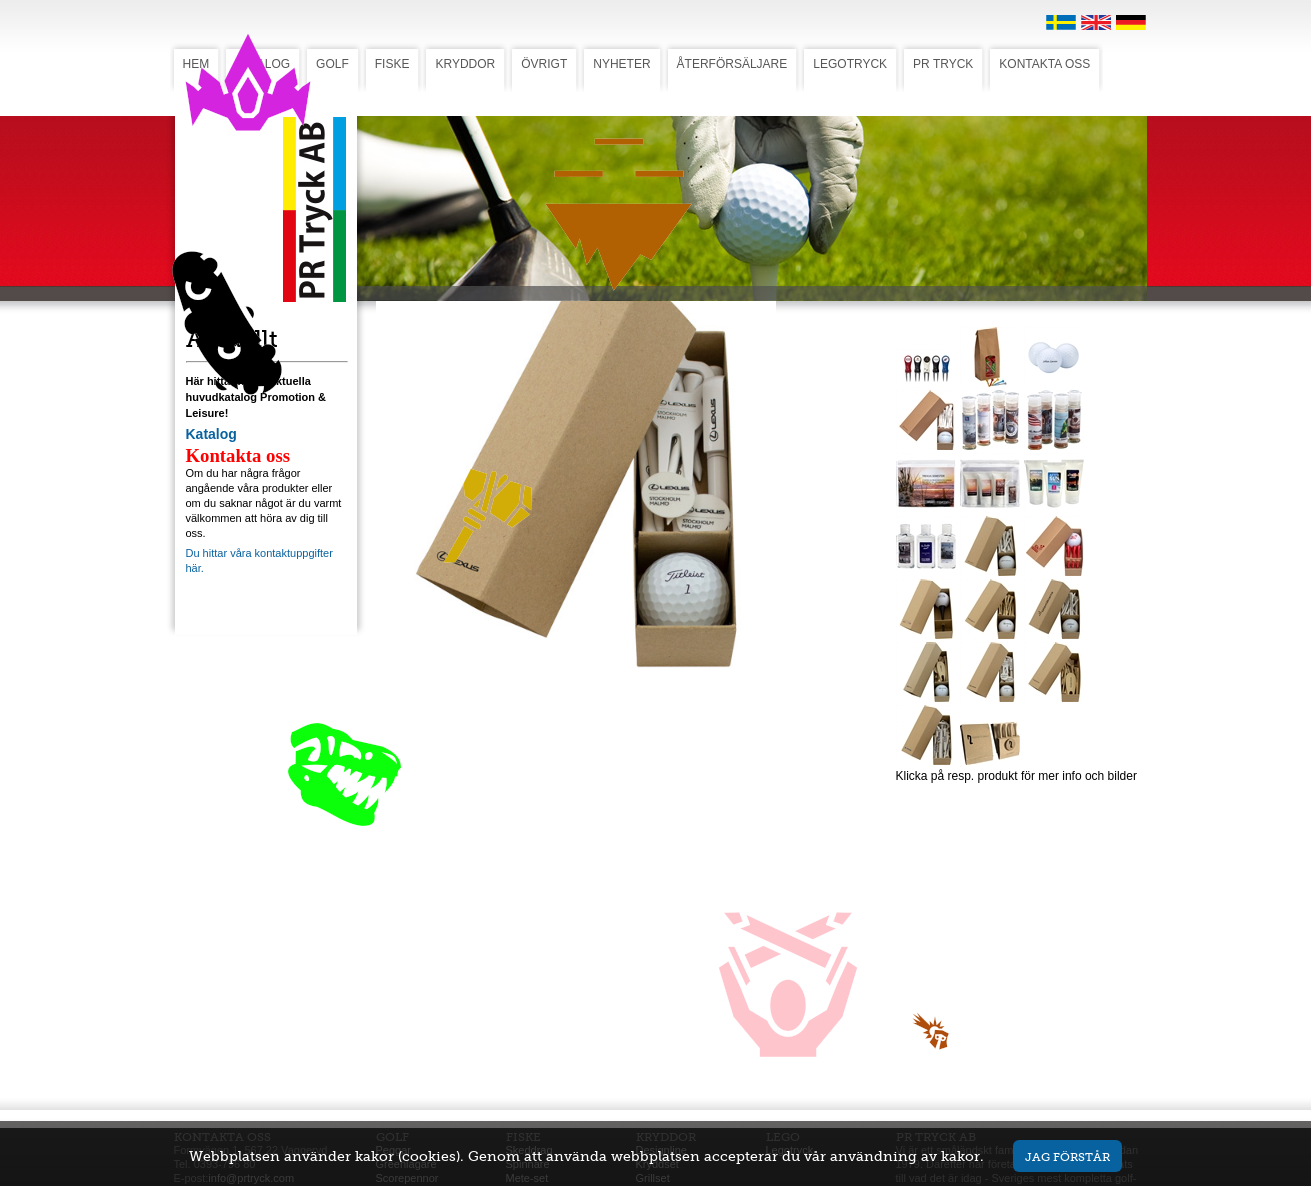 This screenshot has width=1311, height=1186. What do you see at coordinates (931, 1031) in the screenshot?
I see `indicates critical hit or headshot damage` at bounding box center [931, 1031].